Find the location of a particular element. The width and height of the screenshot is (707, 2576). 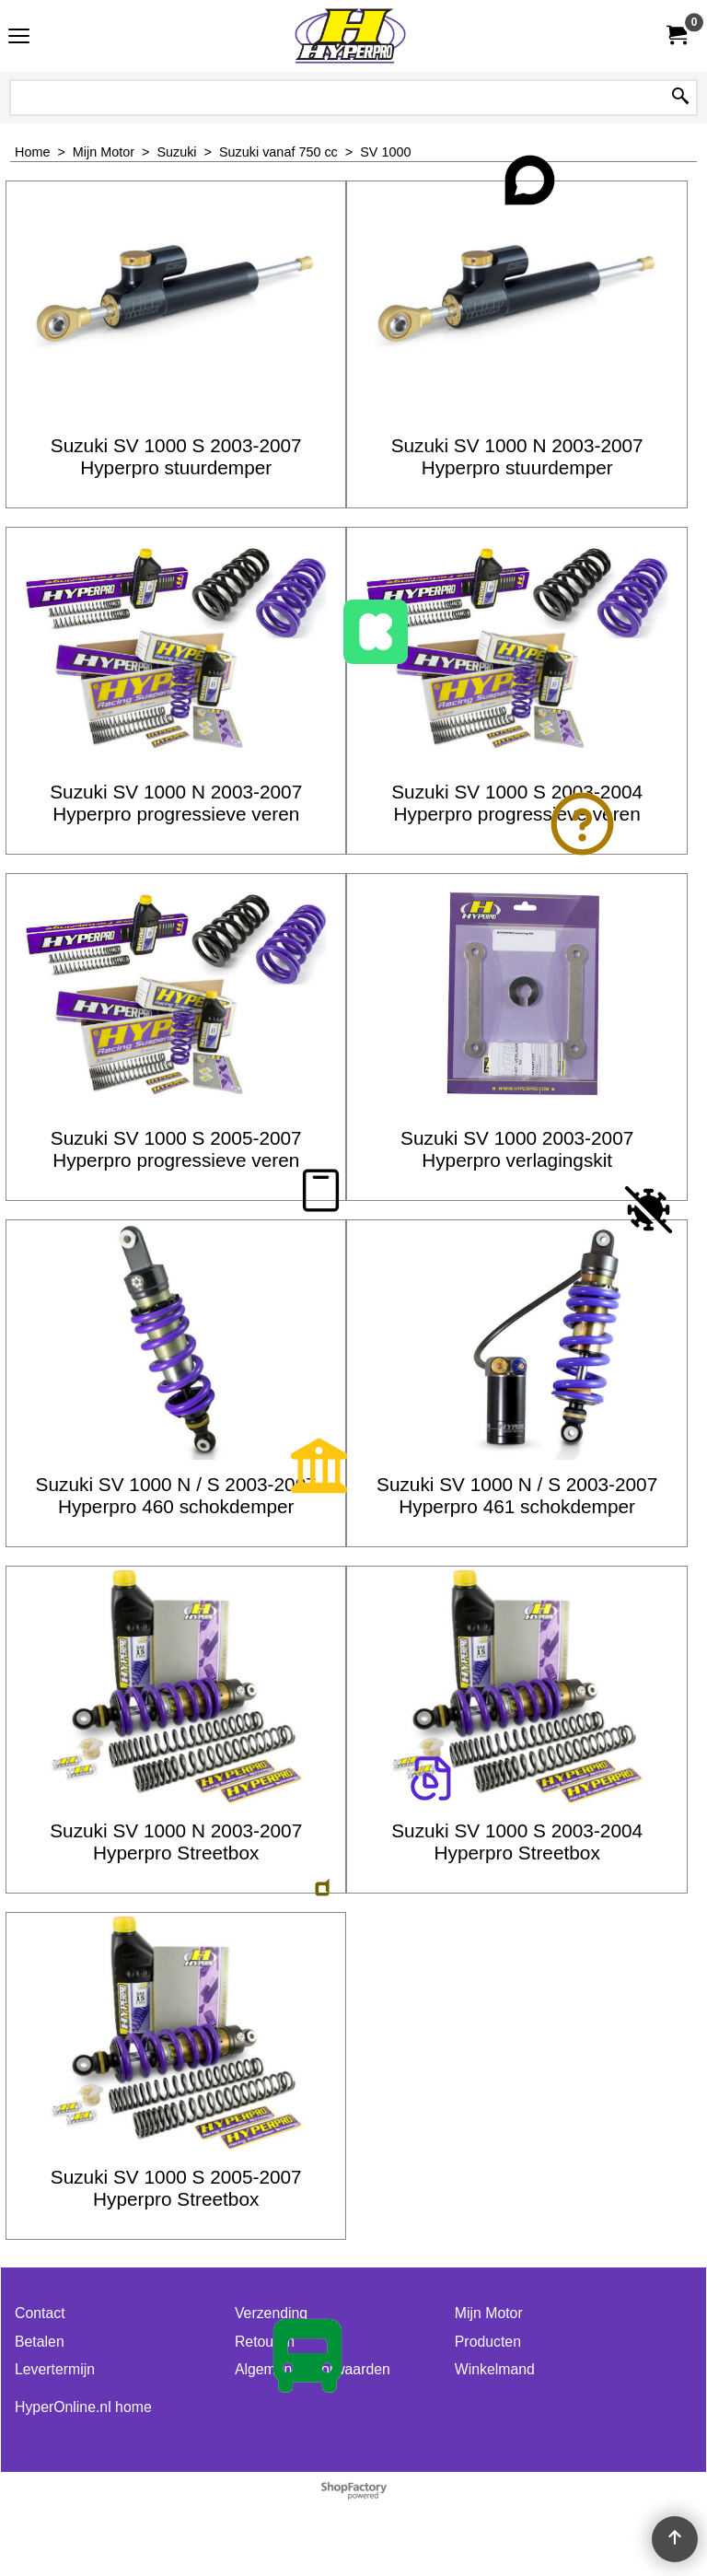

visit kickstarter website or app is located at coordinates (376, 632).